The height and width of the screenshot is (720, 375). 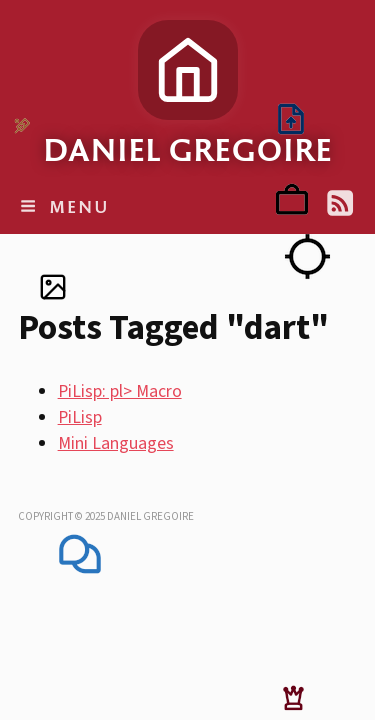 I want to click on view your shopping bag, so click(x=292, y=201).